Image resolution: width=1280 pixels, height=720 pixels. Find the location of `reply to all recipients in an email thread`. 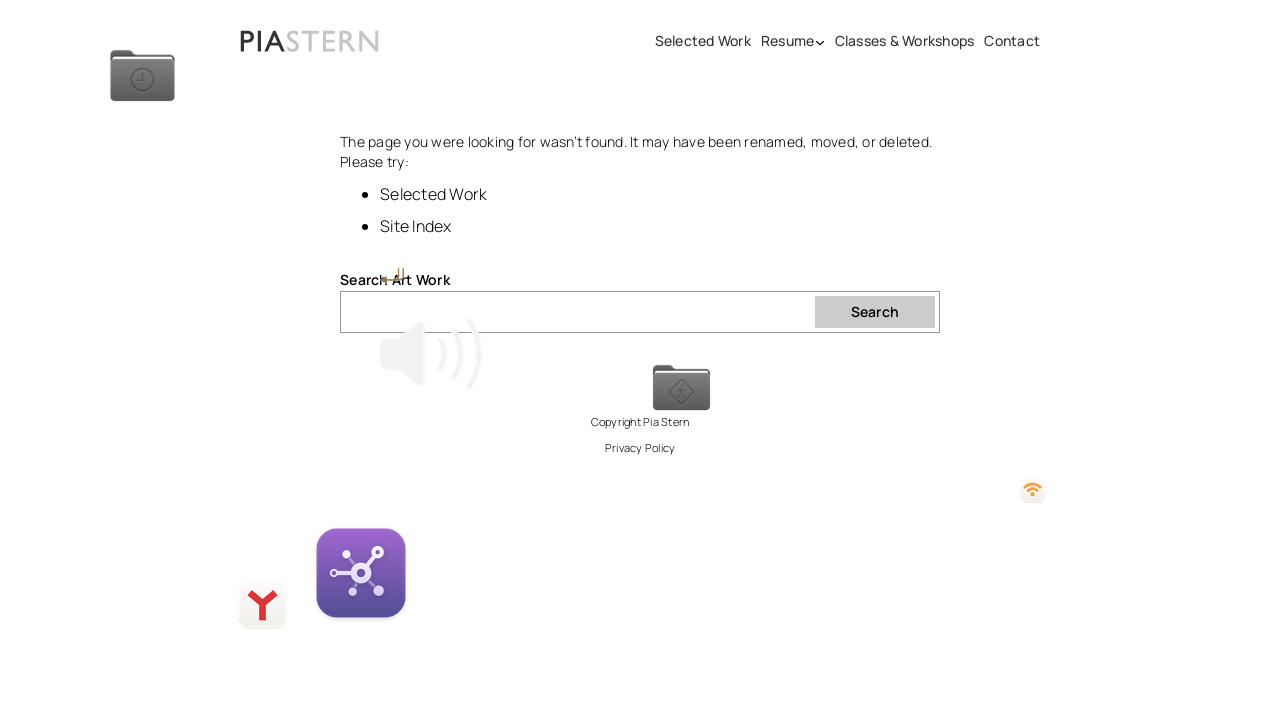

reply to all recipients in an email thread is located at coordinates (391, 274).